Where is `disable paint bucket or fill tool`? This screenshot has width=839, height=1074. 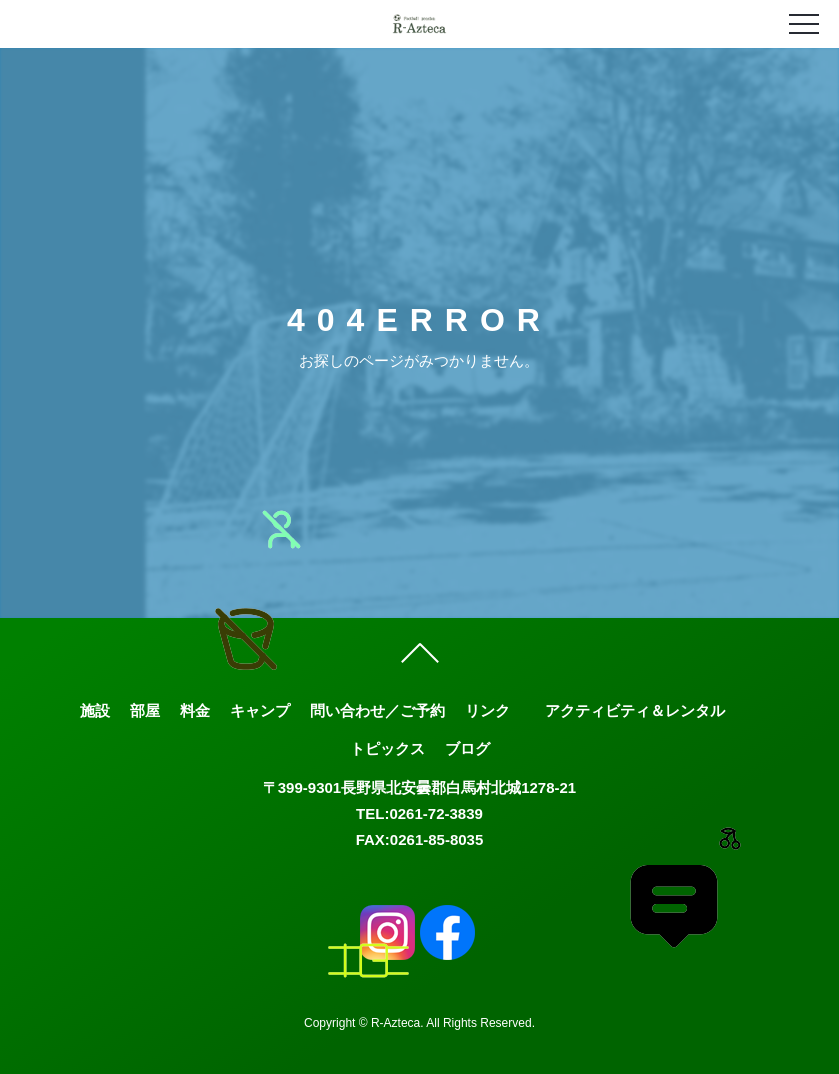 disable paint bucket or fill tool is located at coordinates (246, 639).